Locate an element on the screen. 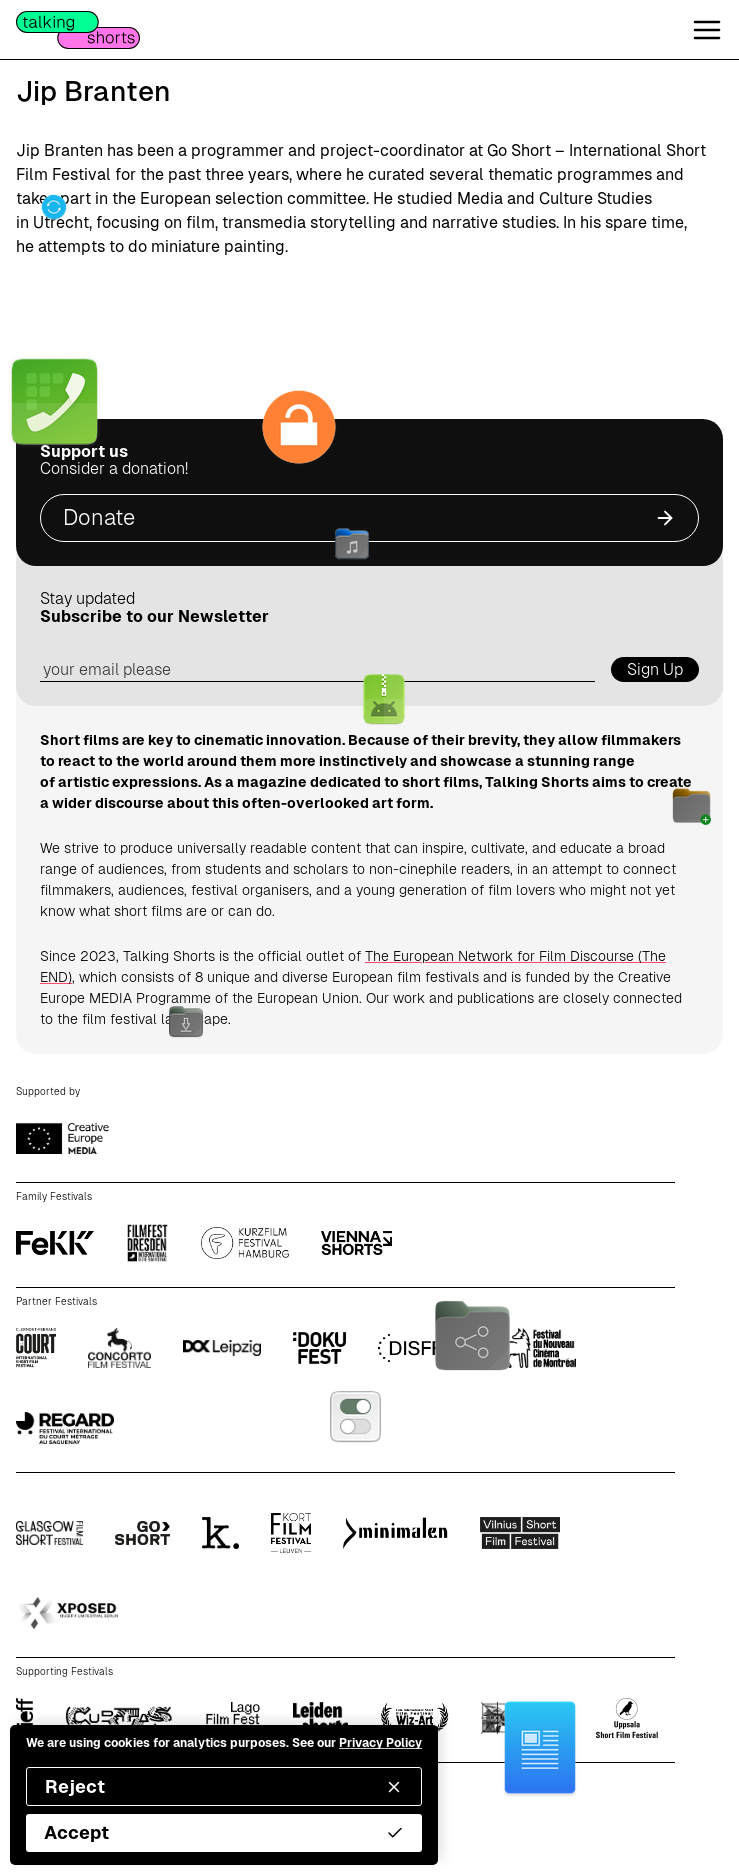 Image resolution: width=739 pixels, height=1875 pixels. dropbox is currently syncing files is located at coordinates (54, 207).